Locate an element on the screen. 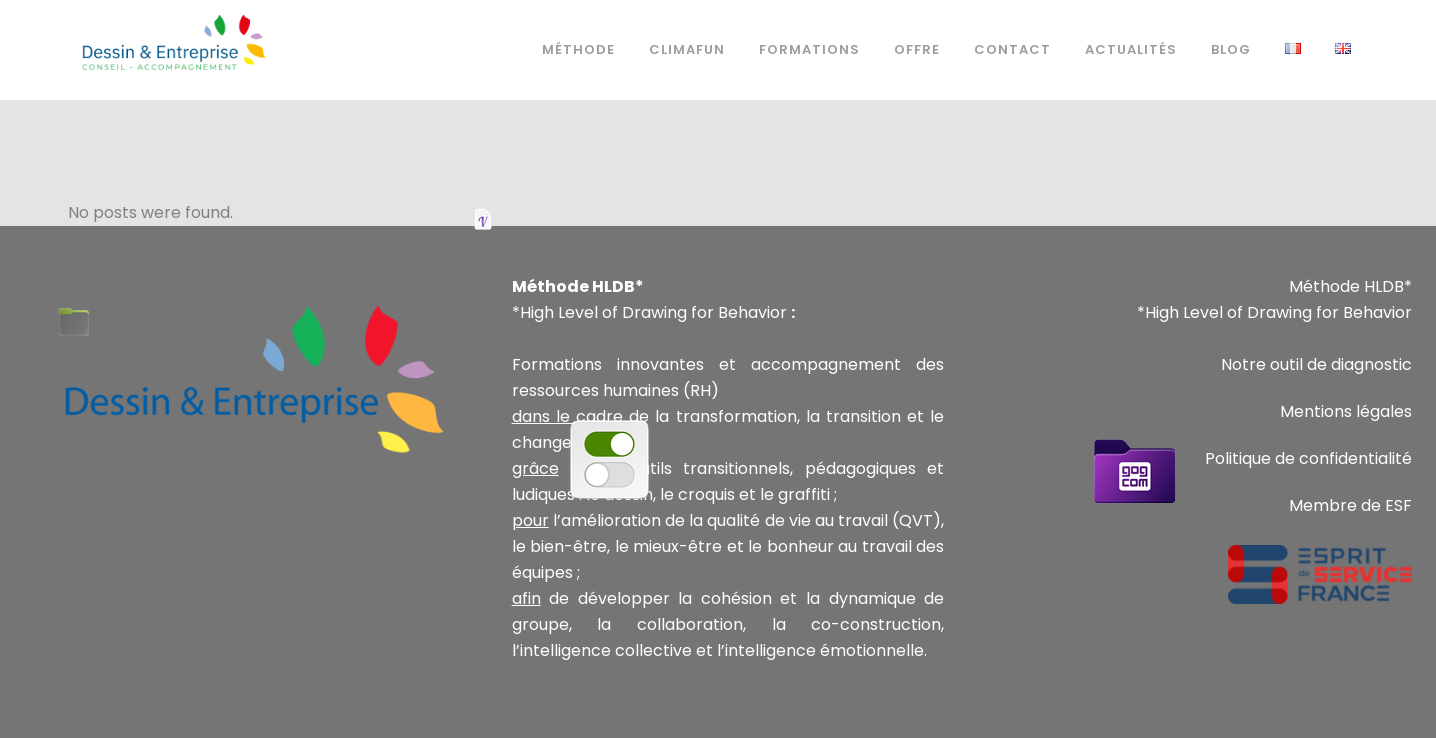 The height and width of the screenshot is (738, 1436). open file folder is located at coordinates (74, 322).